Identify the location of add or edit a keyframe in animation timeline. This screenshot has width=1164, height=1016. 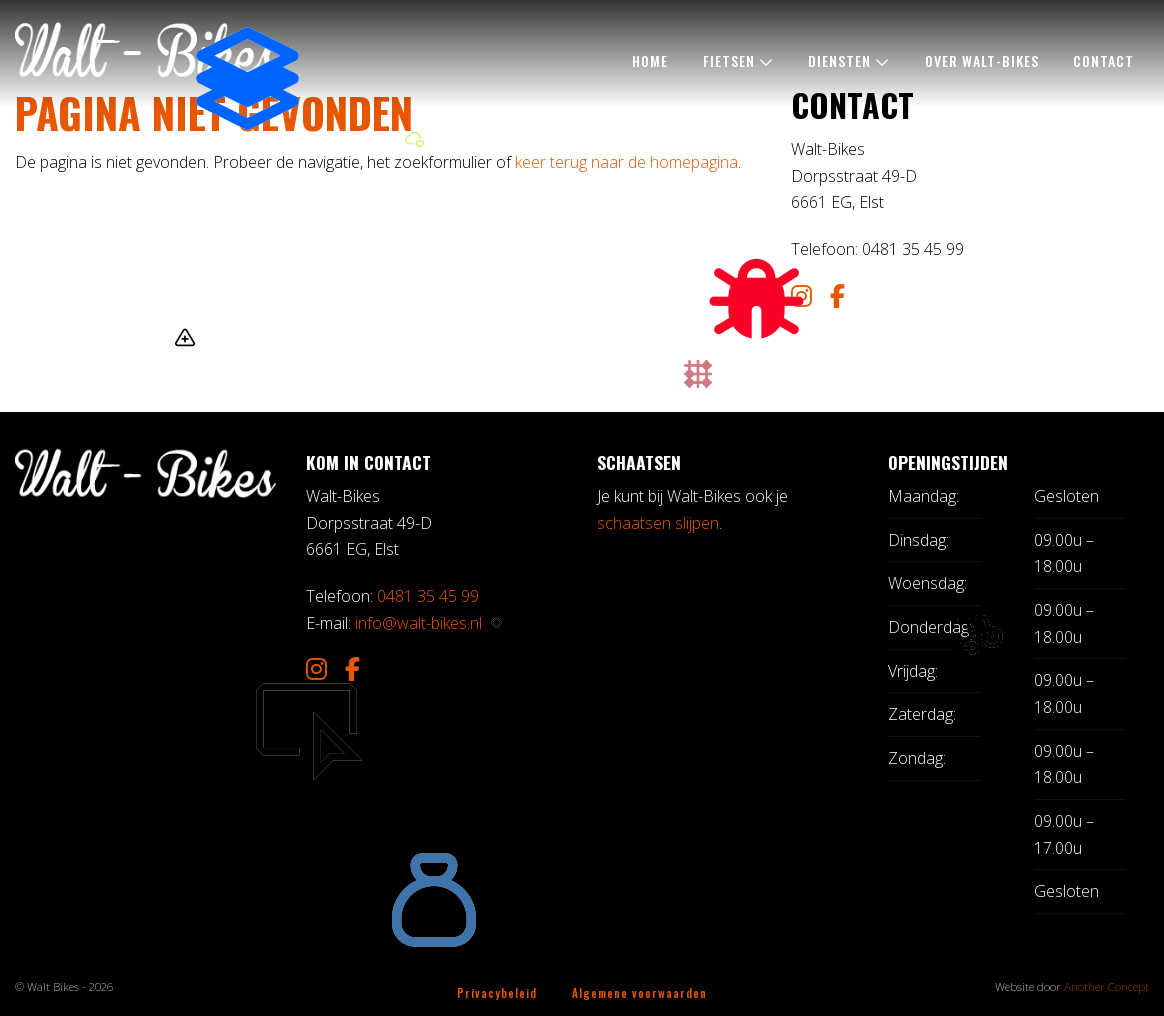
(496, 622).